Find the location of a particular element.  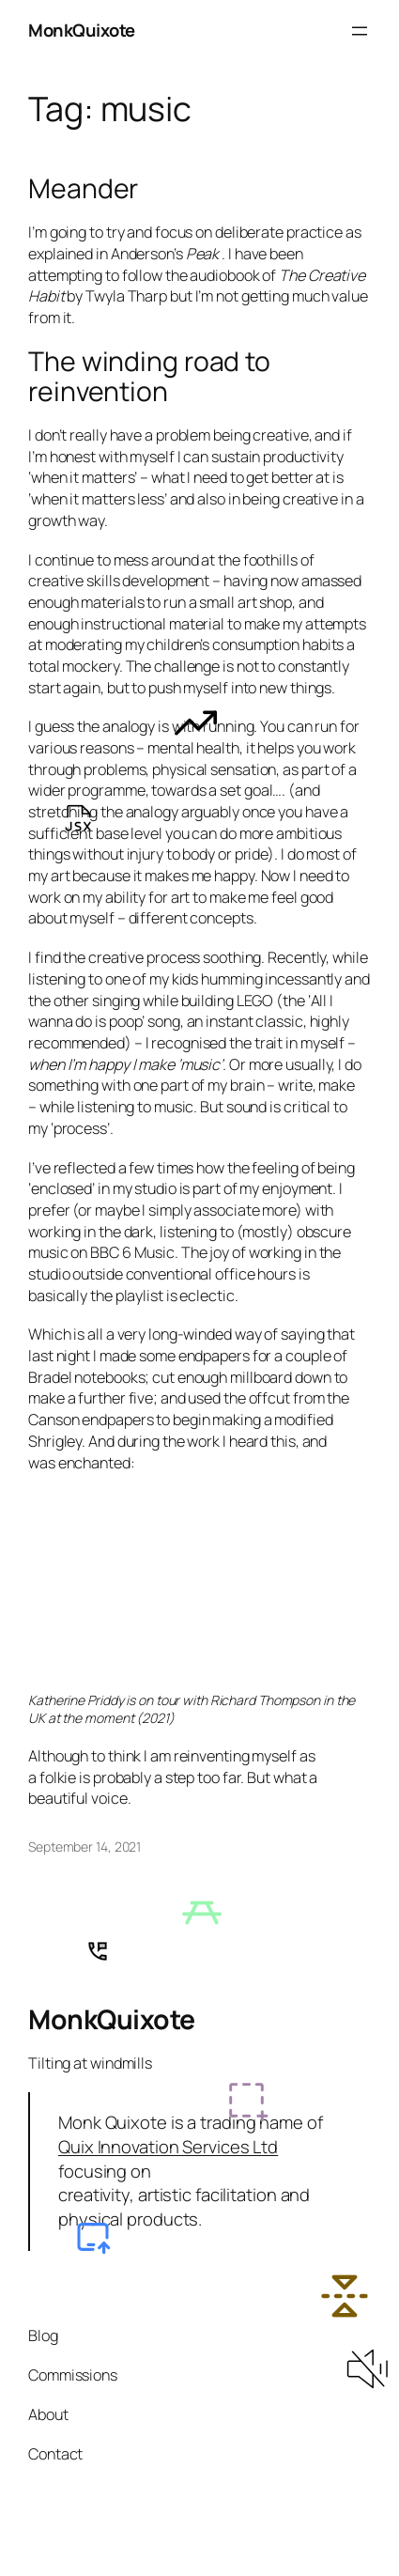

mute audio or sound is located at coordinates (366, 2368).